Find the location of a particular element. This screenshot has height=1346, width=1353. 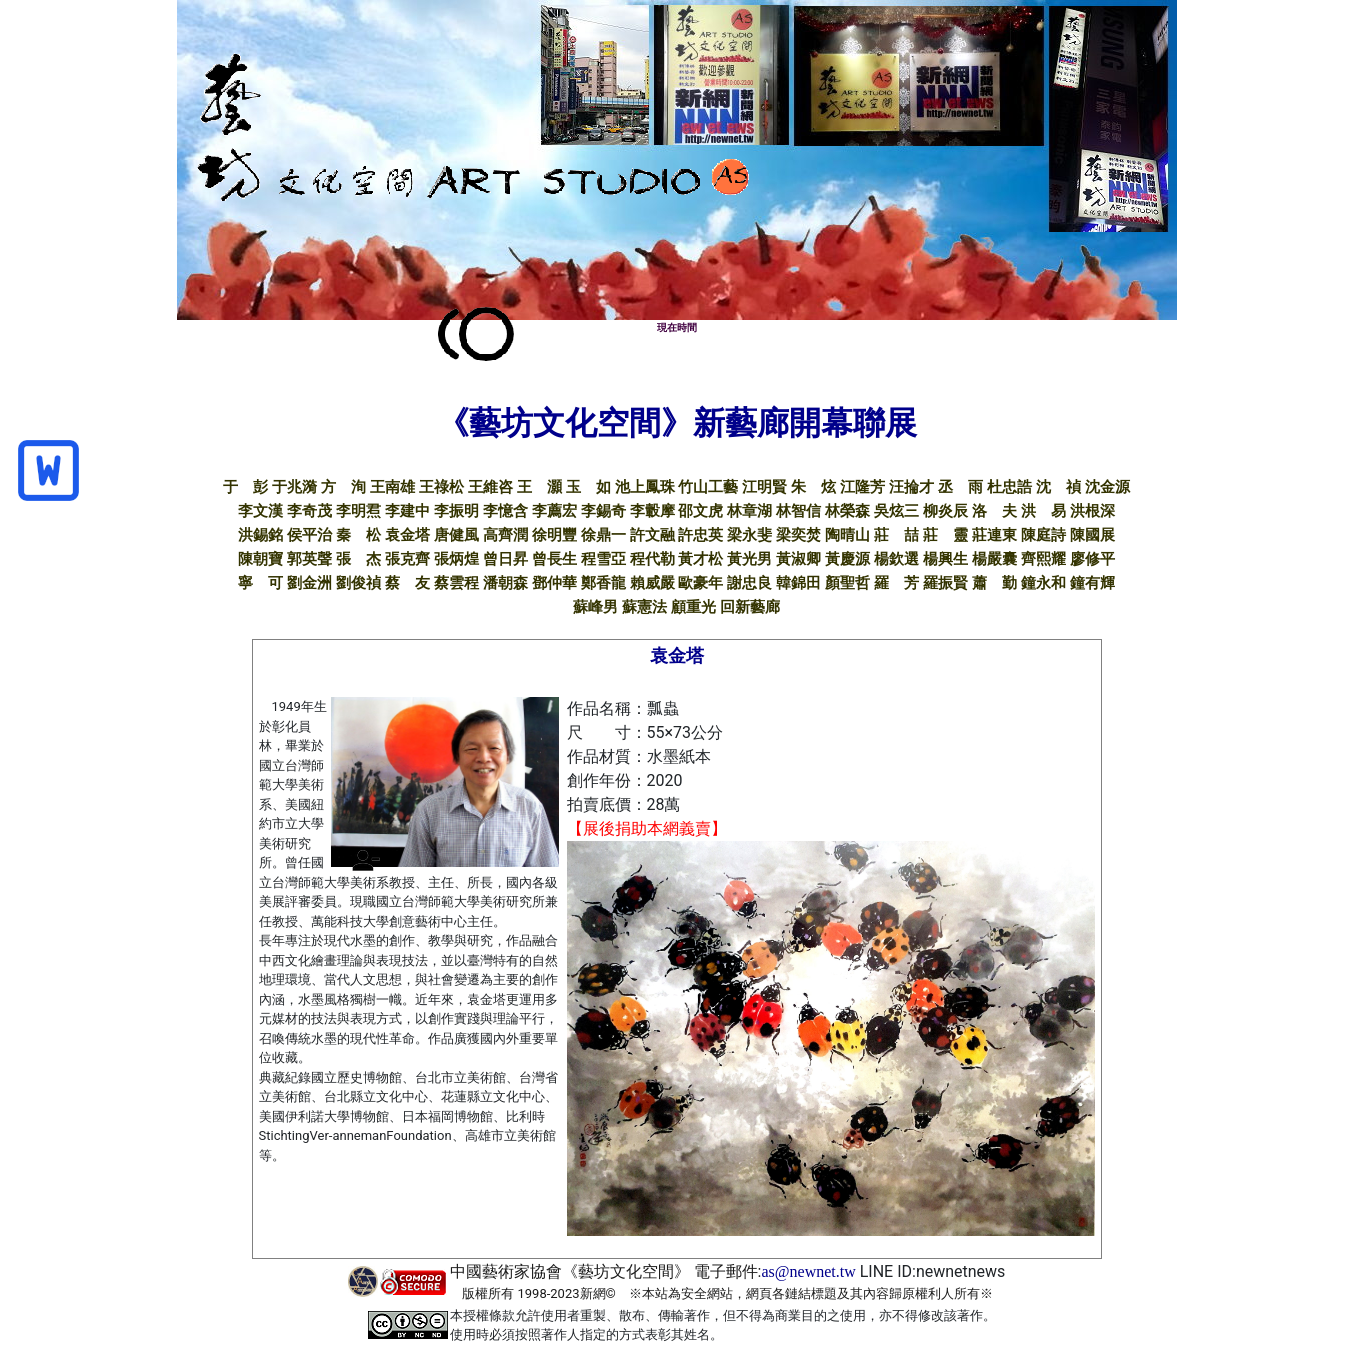

remove a contact or user from your list is located at coordinates (365, 860).